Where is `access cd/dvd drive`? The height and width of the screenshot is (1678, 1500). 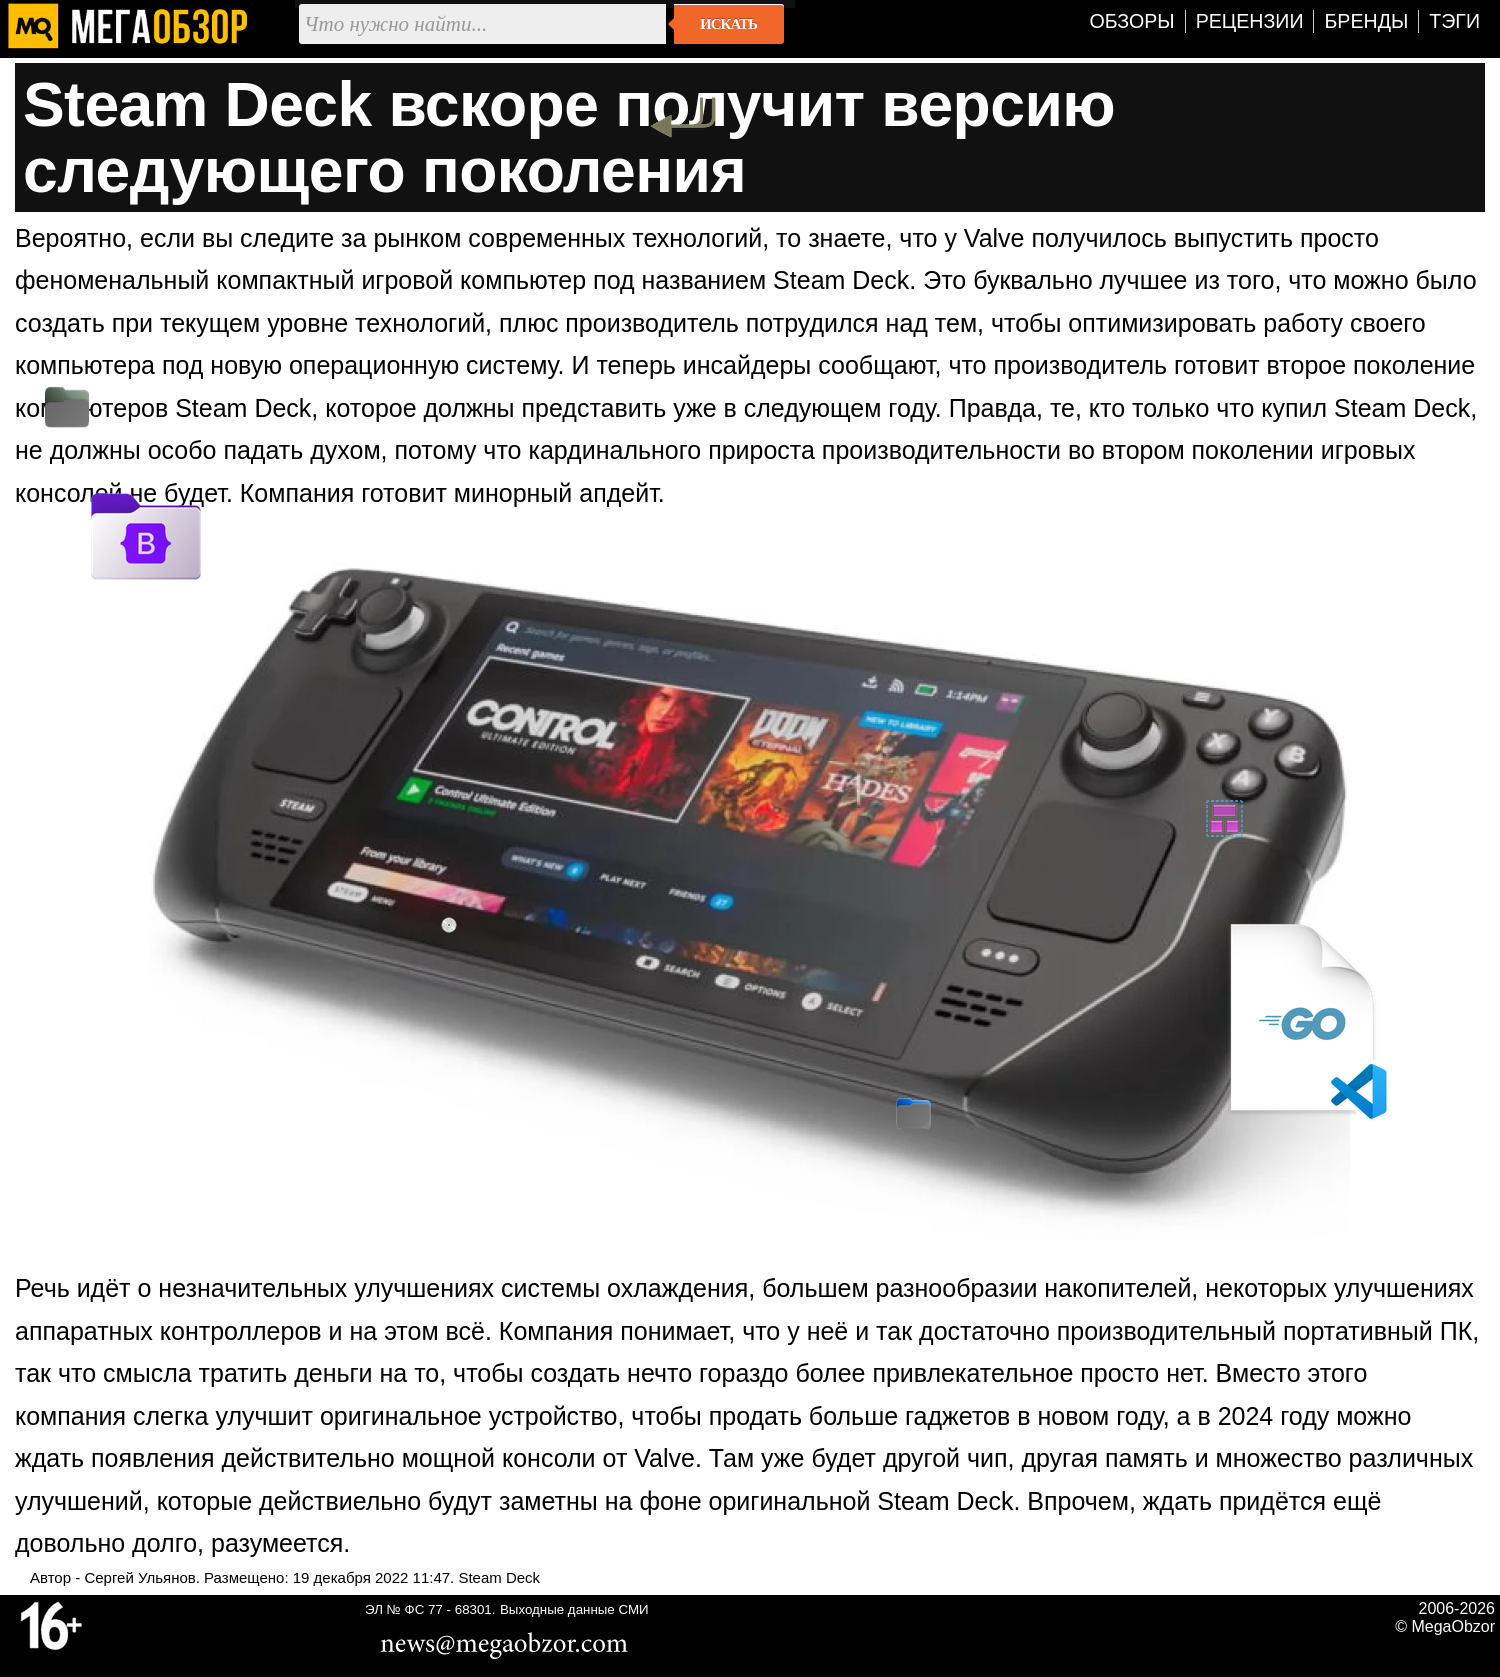
access cd/dvd drive is located at coordinates (449, 925).